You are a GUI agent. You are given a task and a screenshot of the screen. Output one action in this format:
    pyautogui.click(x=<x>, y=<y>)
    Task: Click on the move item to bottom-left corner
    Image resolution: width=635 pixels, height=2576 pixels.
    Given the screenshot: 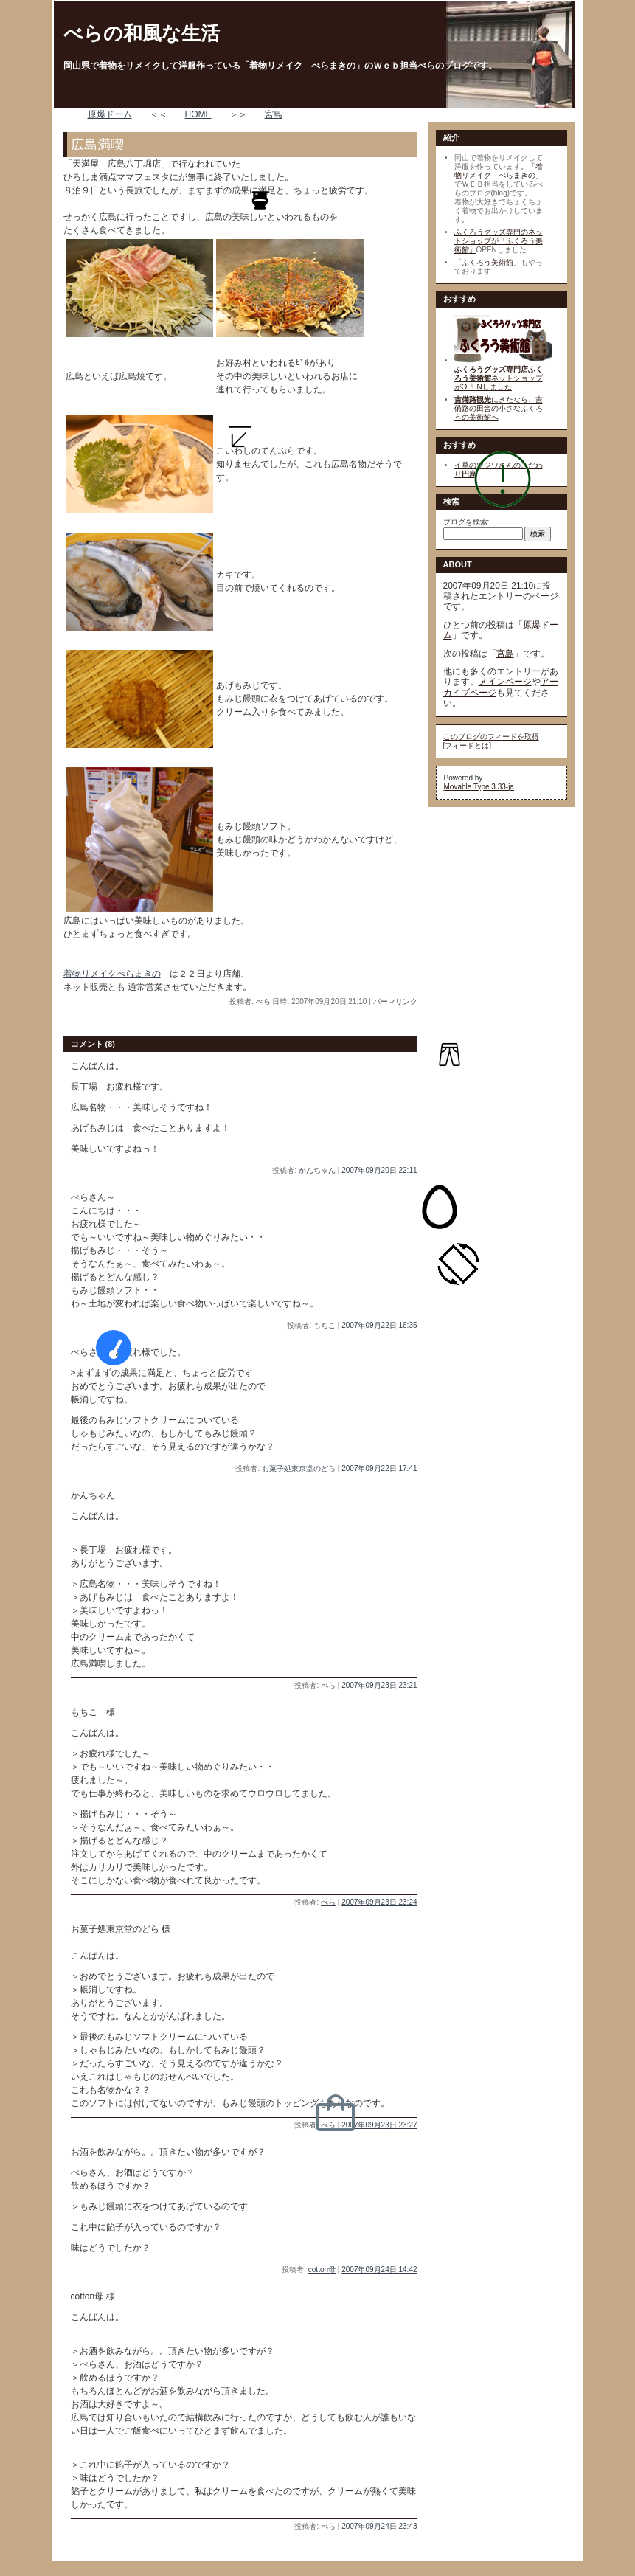 What is the action you would take?
    pyautogui.click(x=239, y=437)
    